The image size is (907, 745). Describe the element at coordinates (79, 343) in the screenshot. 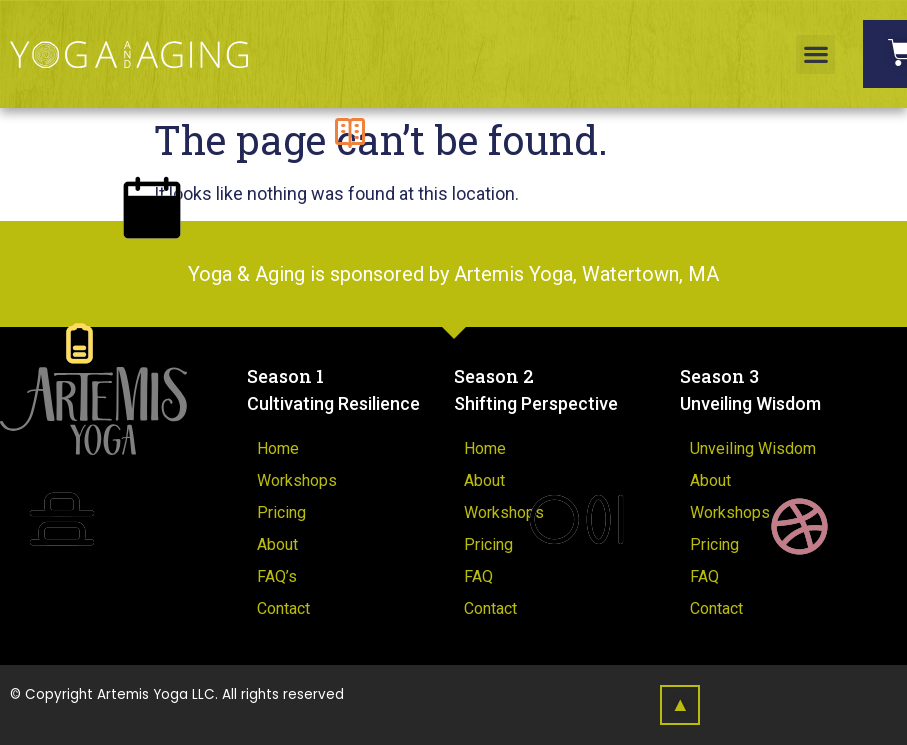

I see `indicates medium battery level` at that location.